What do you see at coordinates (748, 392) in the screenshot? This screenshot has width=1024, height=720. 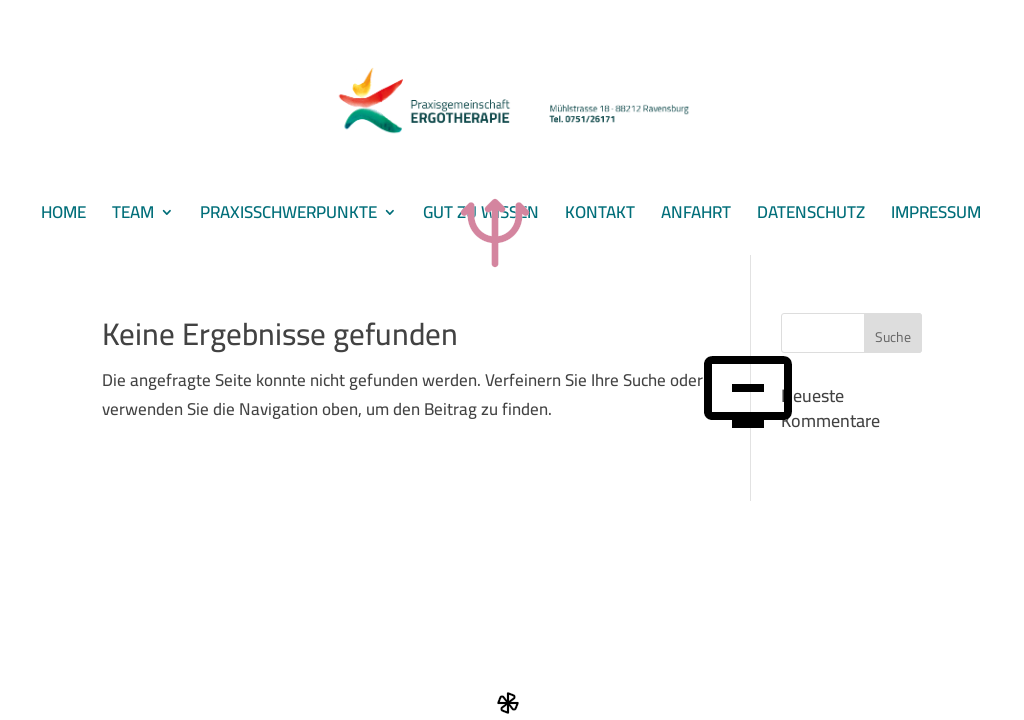 I see `remove video from playback queue` at bounding box center [748, 392].